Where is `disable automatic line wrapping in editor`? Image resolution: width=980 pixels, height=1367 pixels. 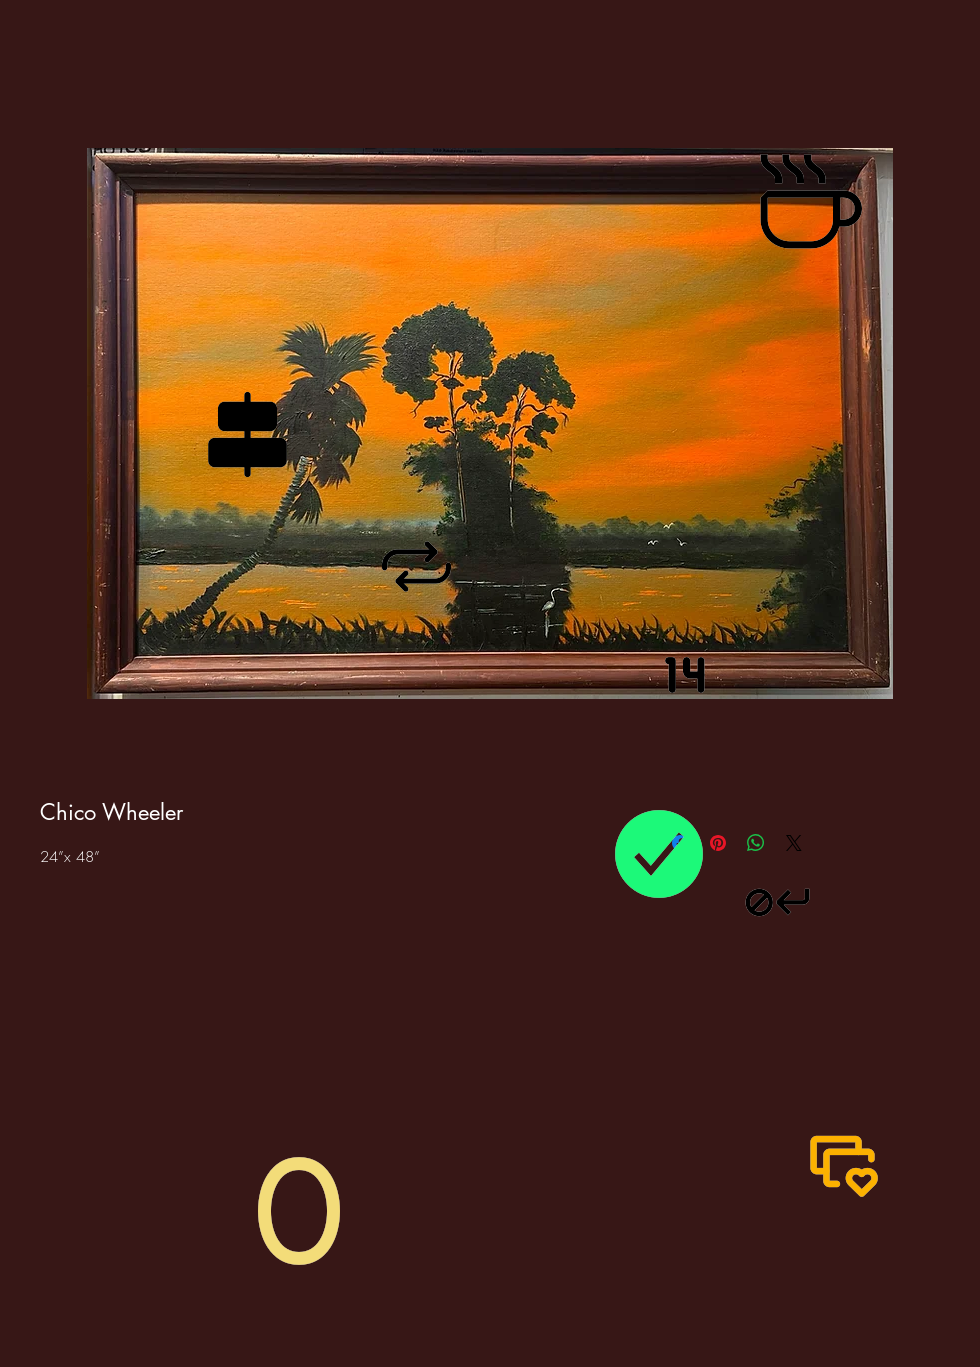
disable automatic line wrapping in editor is located at coordinates (777, 902).